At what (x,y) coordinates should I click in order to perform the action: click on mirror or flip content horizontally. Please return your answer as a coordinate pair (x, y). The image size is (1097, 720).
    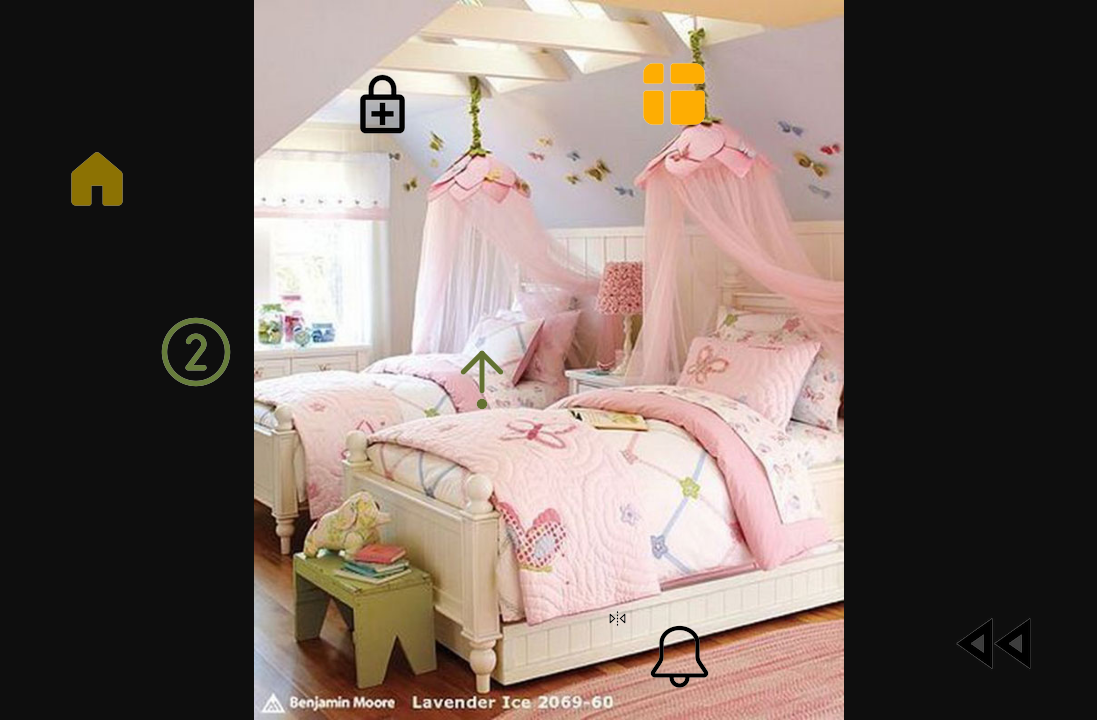
    Looking at the image, I should click on (617, 618).